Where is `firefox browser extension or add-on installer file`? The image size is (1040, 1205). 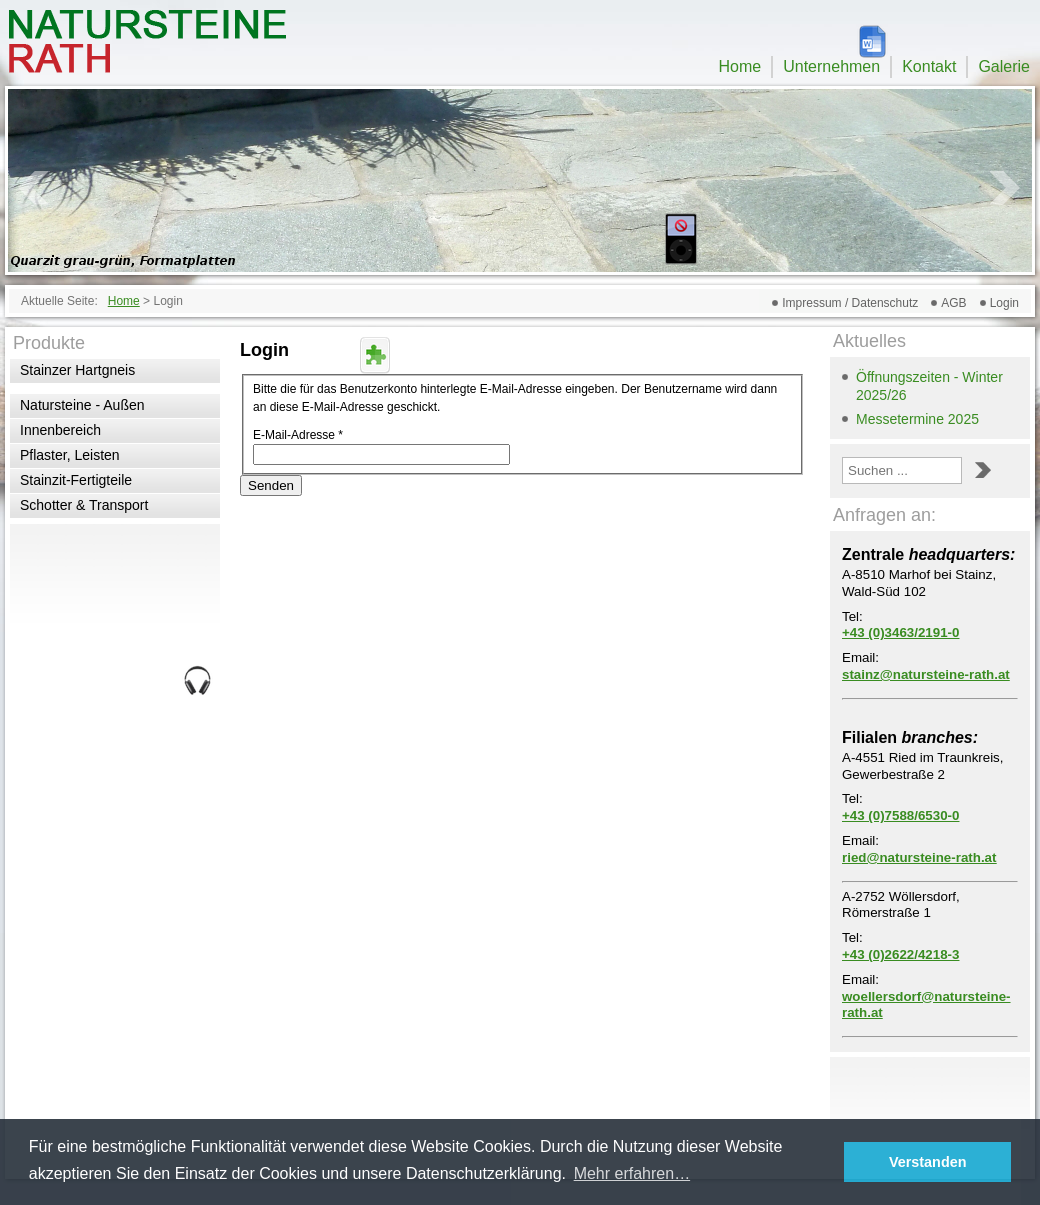 firefox browser extension or add-on installer file is located at coordinates (375, 355).